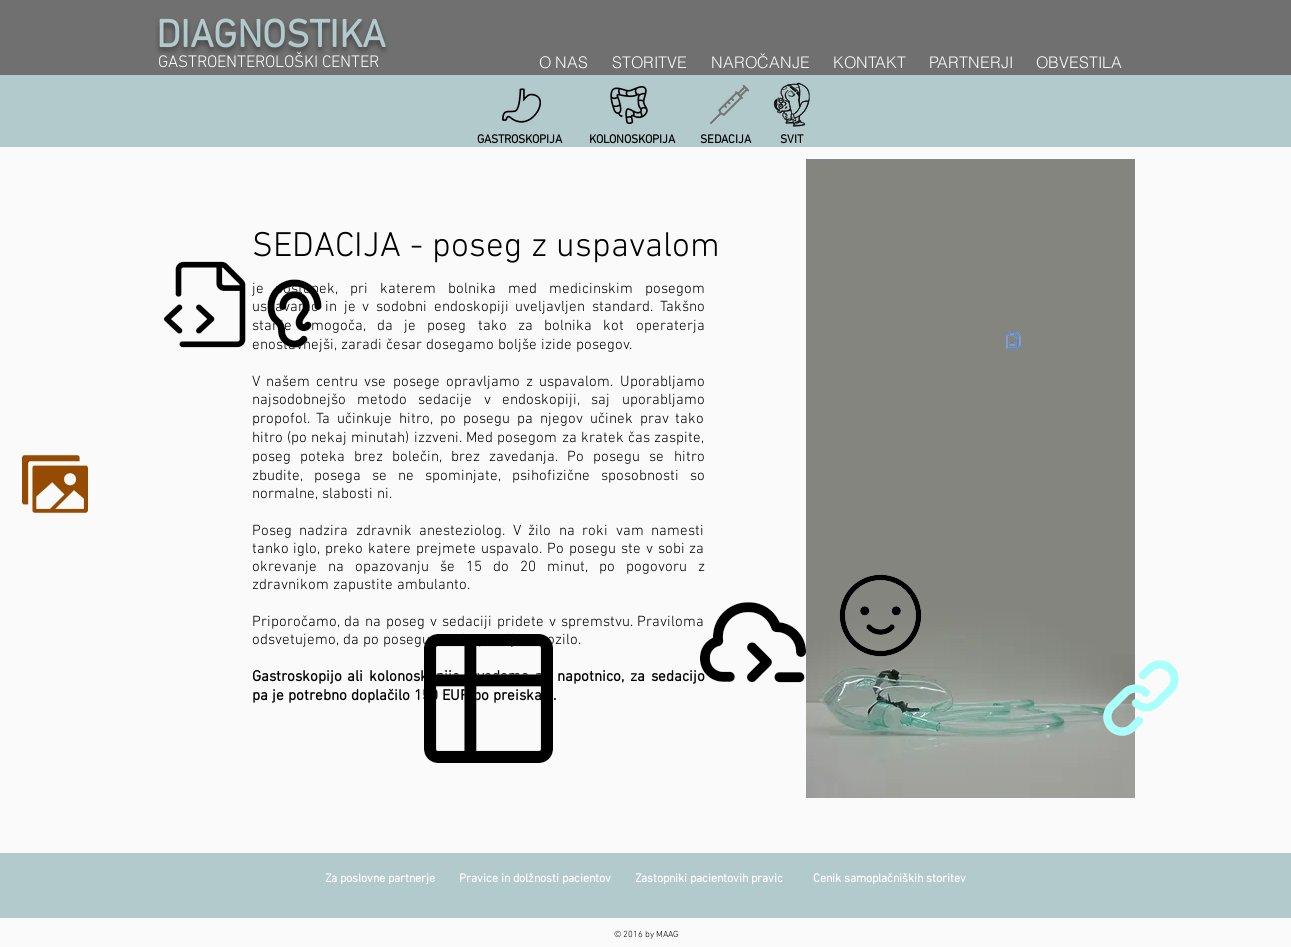  Describe the element at coordinates (488, 698) in the screenshot. I see `view data in table format` at that location.